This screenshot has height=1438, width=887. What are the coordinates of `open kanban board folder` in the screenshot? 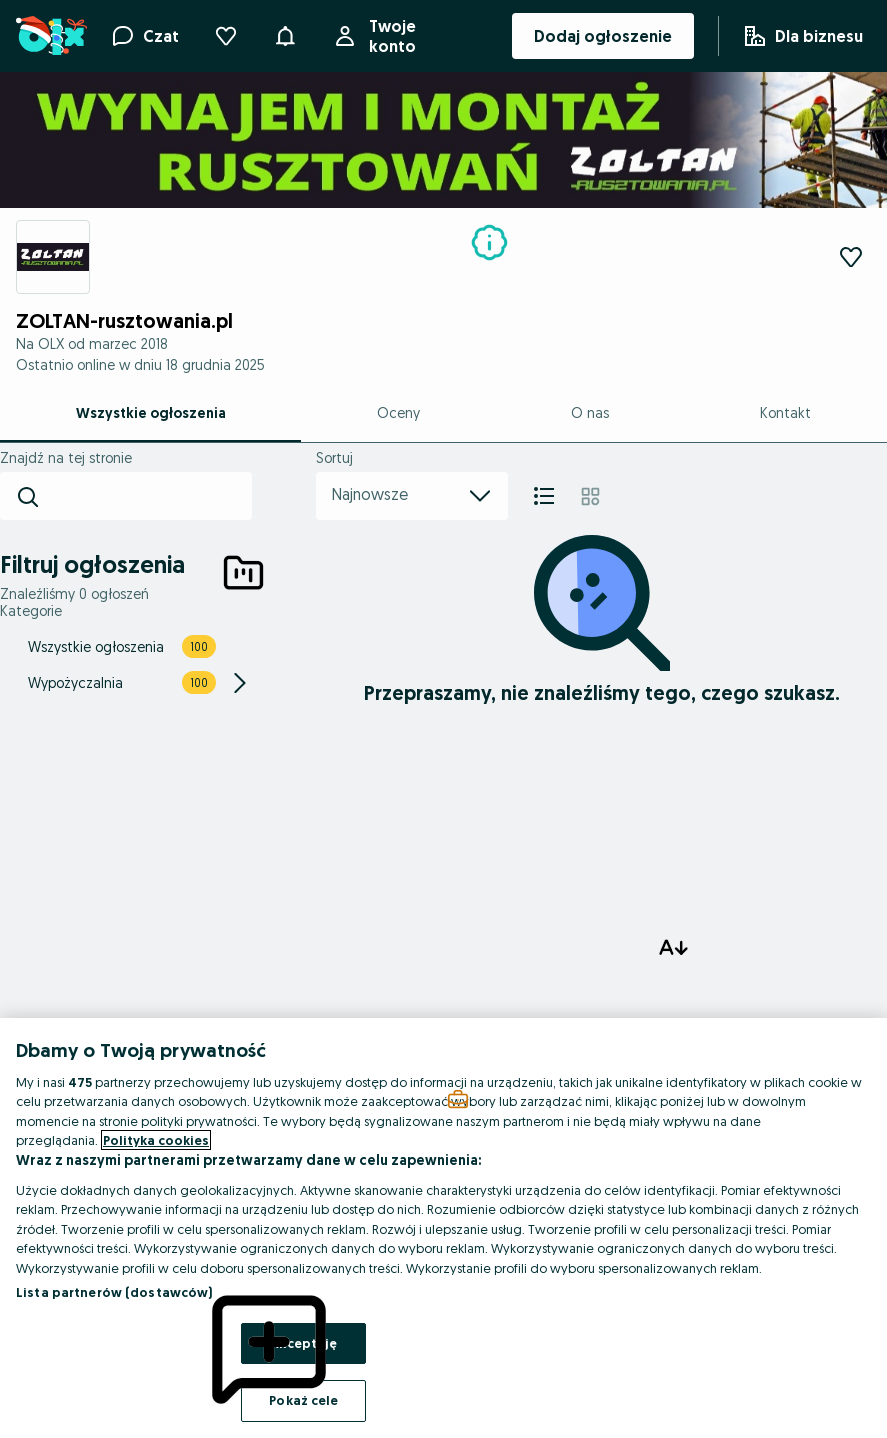 It's located at (243, 573).